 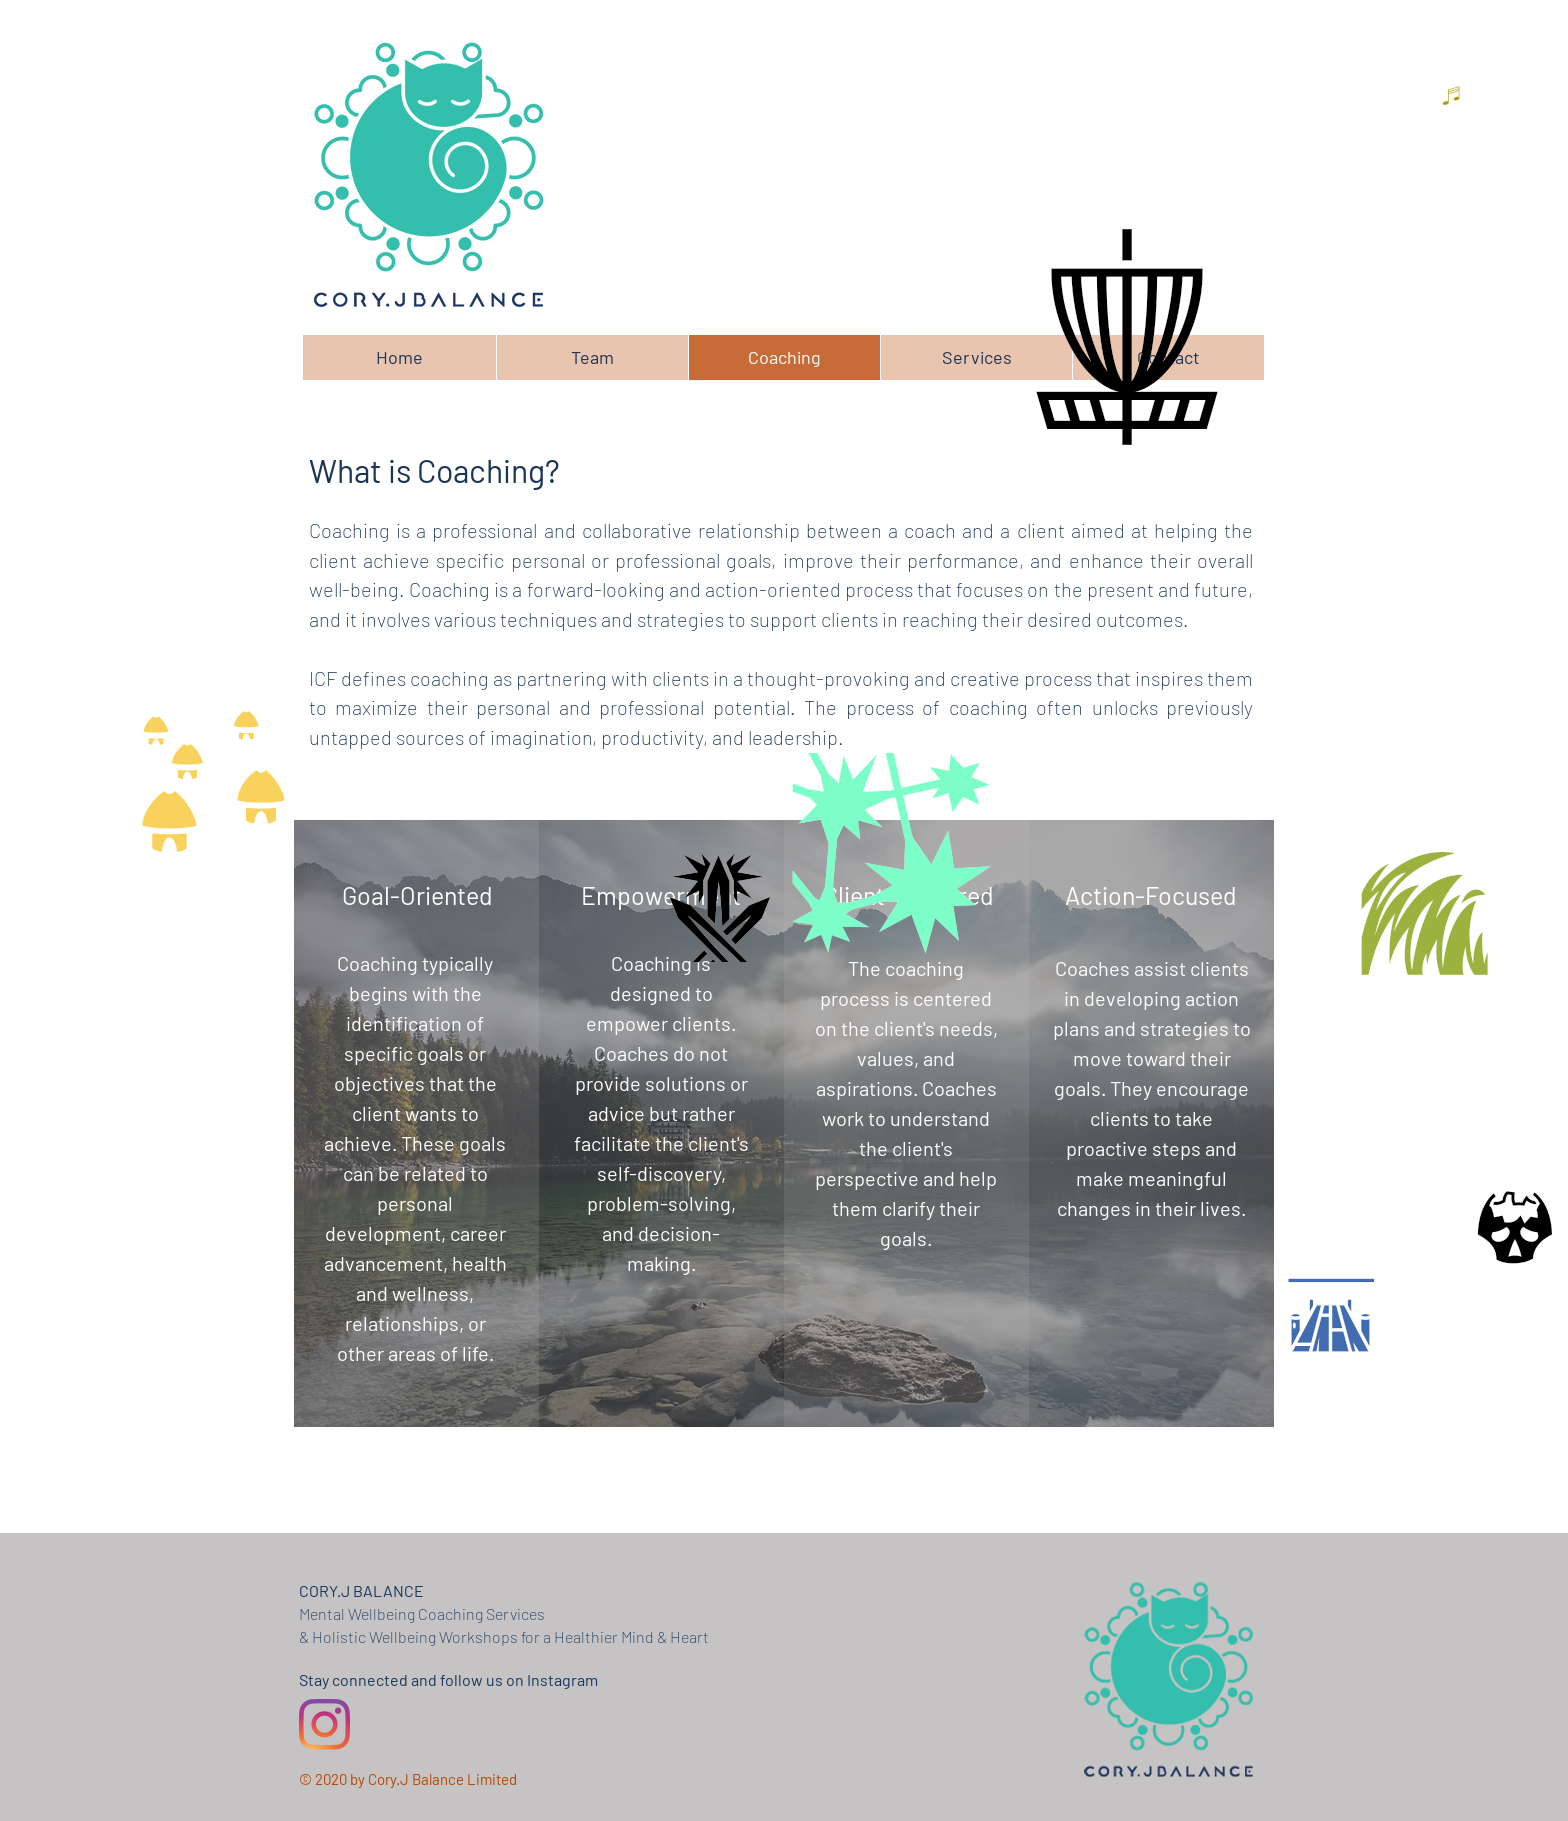 I want to click on activate team unity or group attack ability, so click(x=720, y=908).